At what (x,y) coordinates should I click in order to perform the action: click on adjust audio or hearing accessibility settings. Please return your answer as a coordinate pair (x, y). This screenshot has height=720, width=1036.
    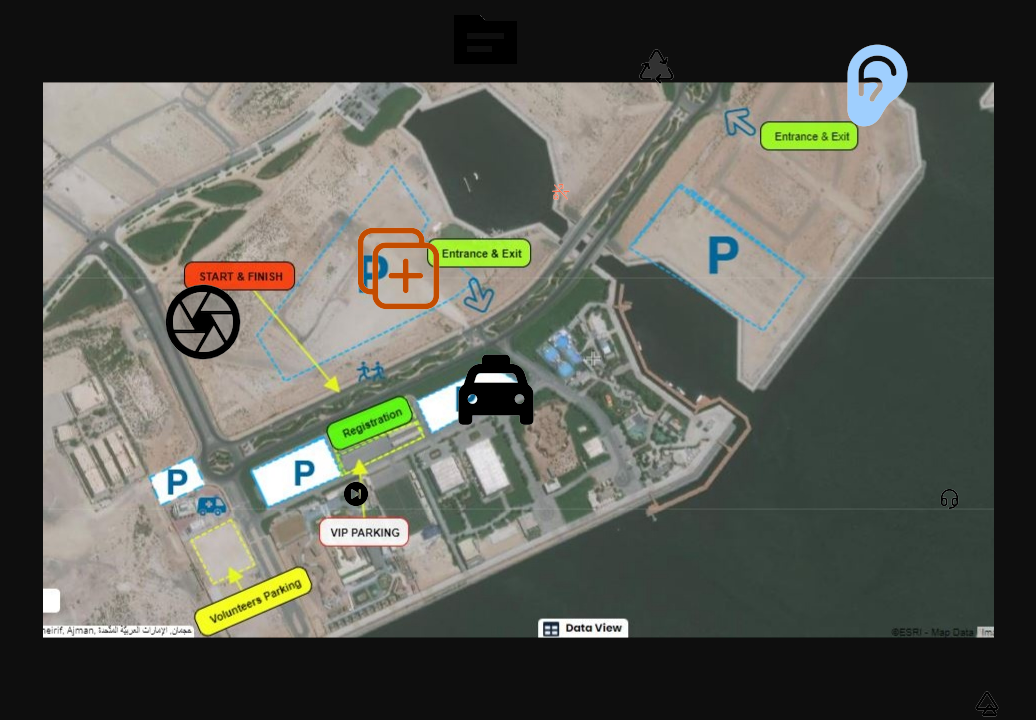
    Looking at the image, I should click on (877, 85).